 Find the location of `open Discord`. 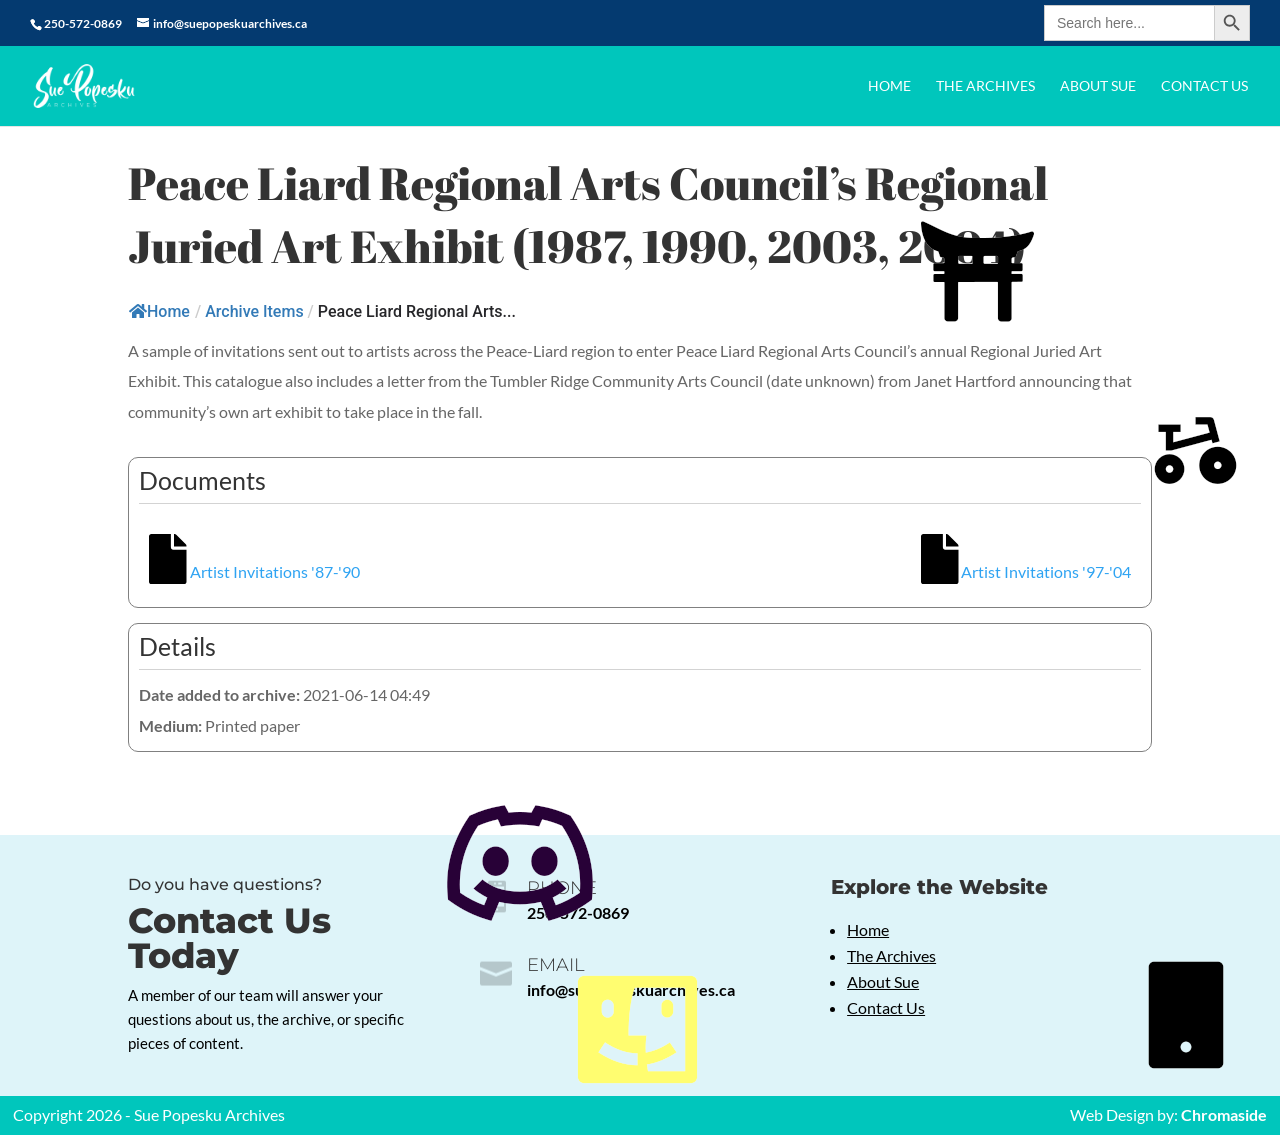

open Discord is located at coordinates (520, 863).